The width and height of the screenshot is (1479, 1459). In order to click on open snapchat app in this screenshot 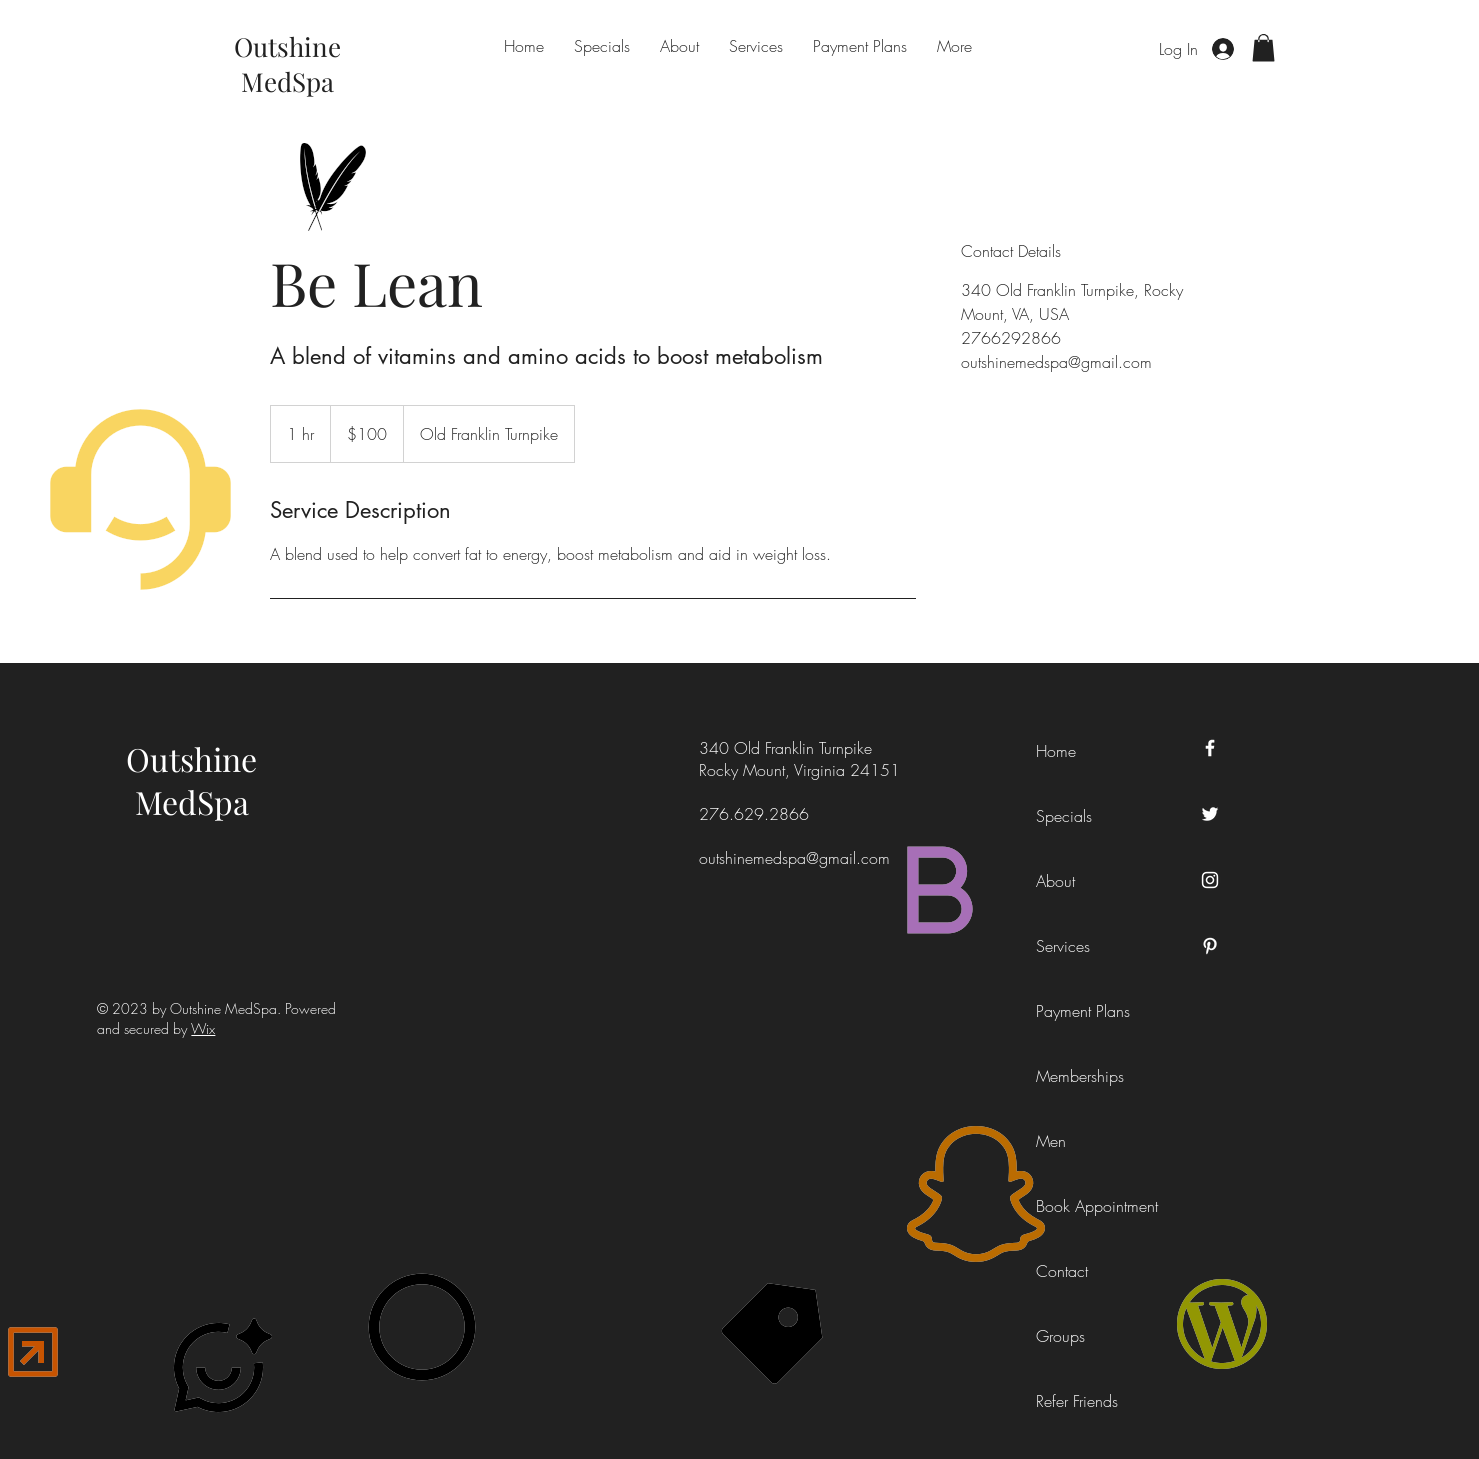, I will do `click(976, 1194)`.